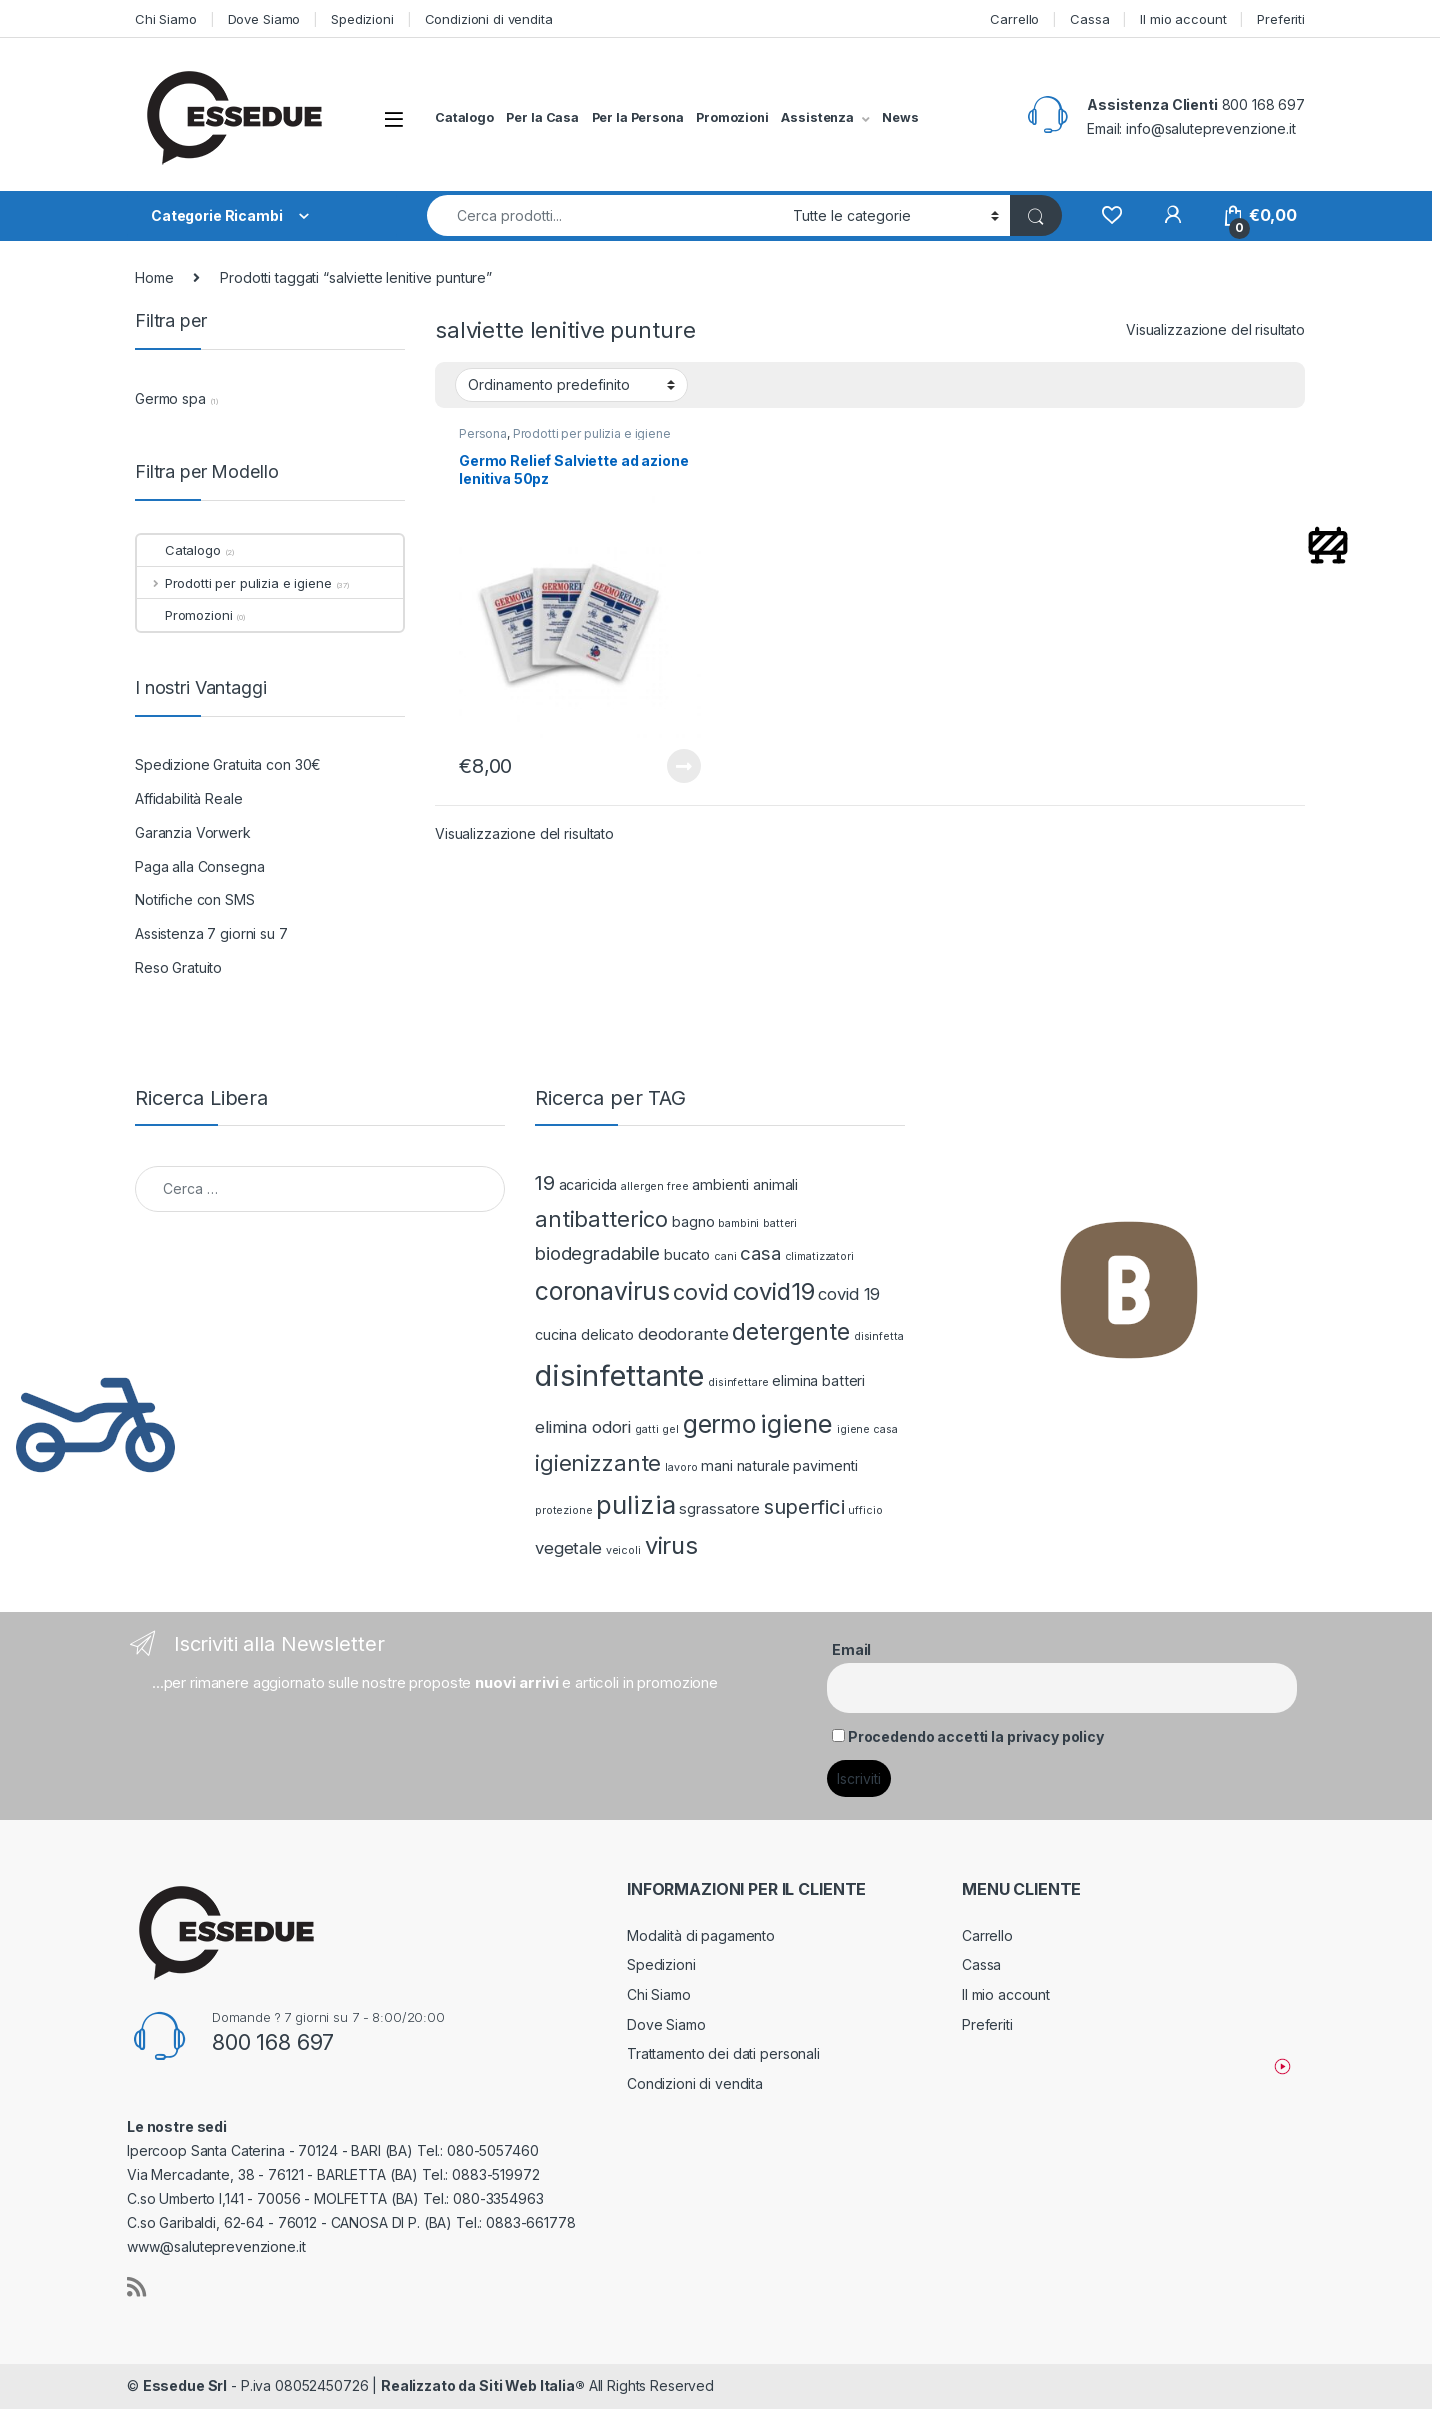 This screenshot has width=1440, height=2409. Describe the element at coordinates (1282, 2066) in the screenshot. I see `play media or video content` at that location.